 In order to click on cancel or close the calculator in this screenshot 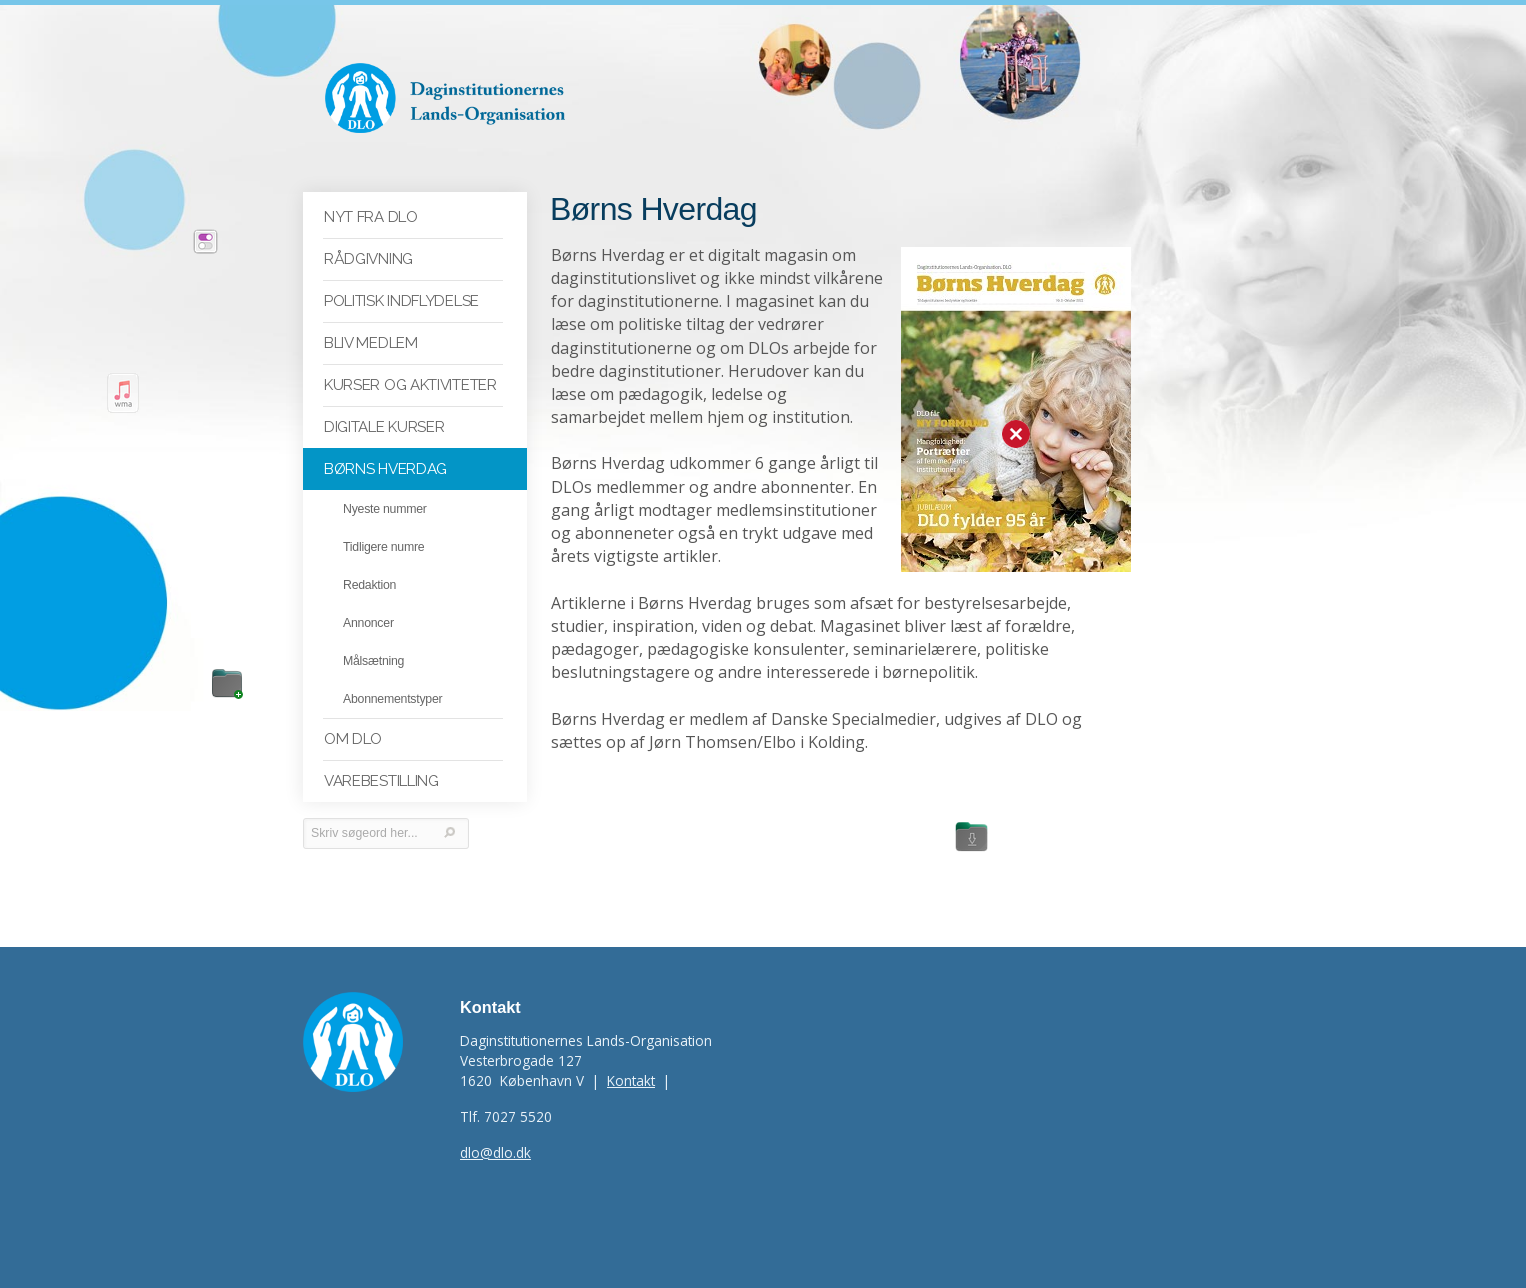, I will do `click(1016, 434)`.